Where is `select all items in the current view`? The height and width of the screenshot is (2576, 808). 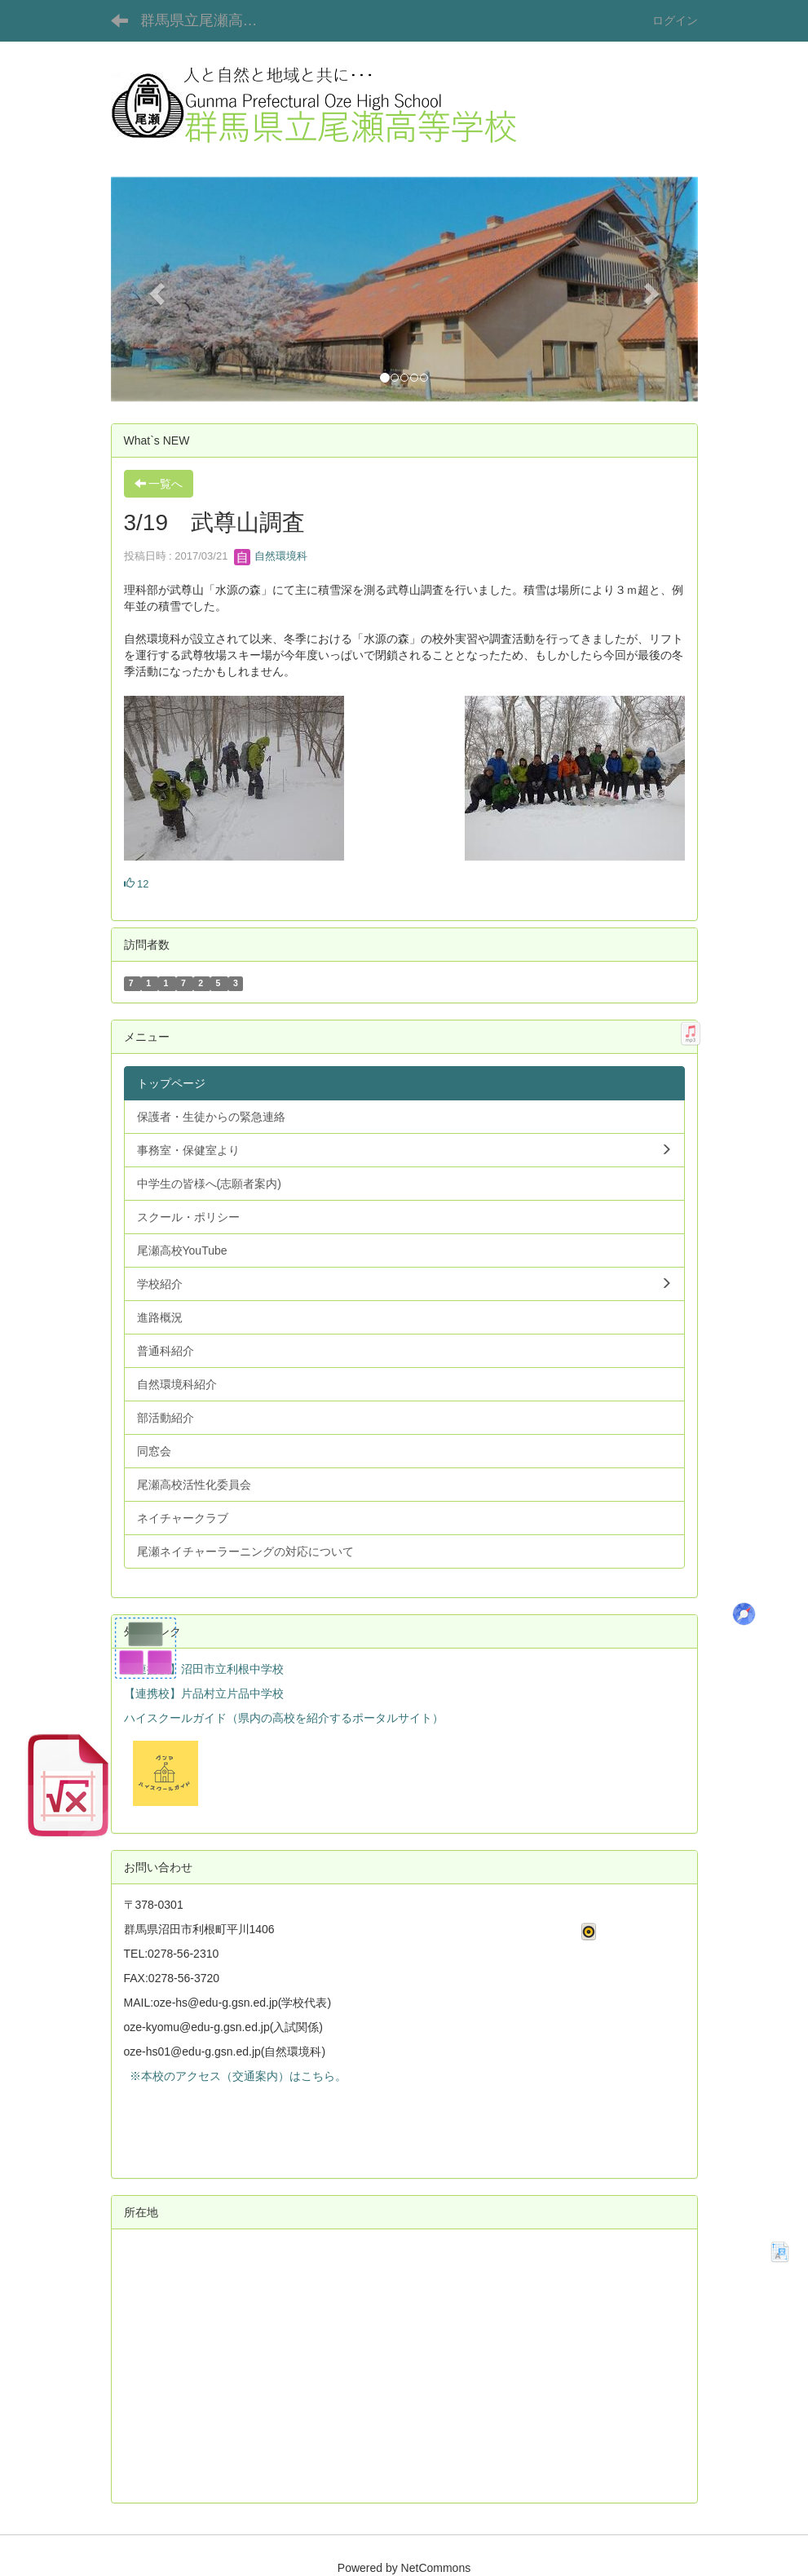 select all items in the current view is located at coordinates (145, 1648).